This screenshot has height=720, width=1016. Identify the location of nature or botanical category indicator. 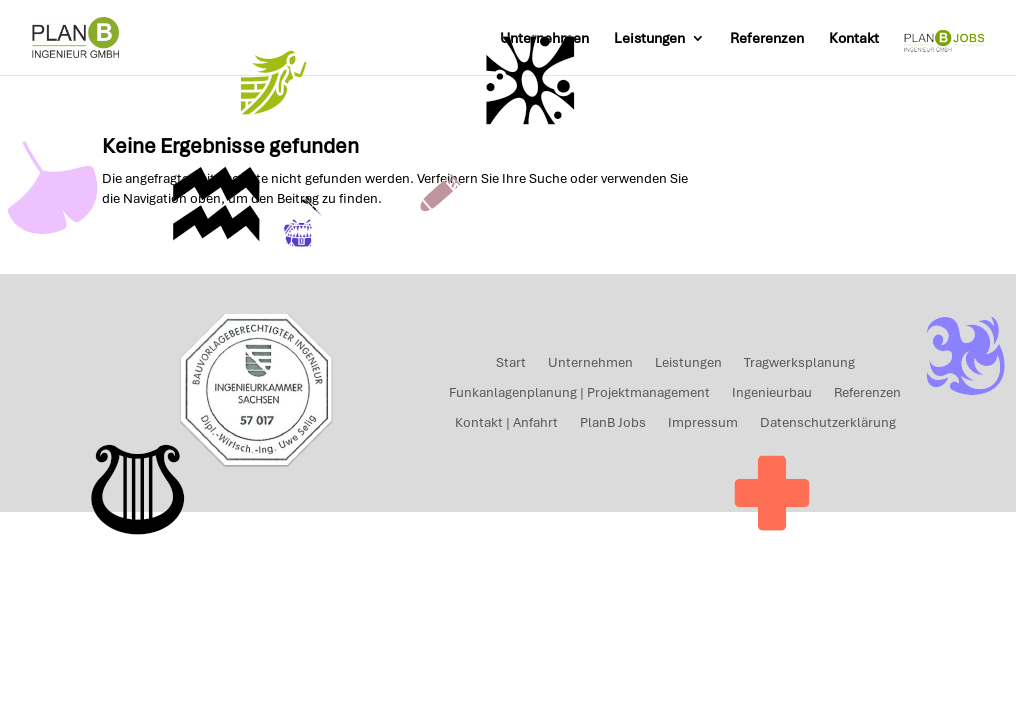
(52, 187).